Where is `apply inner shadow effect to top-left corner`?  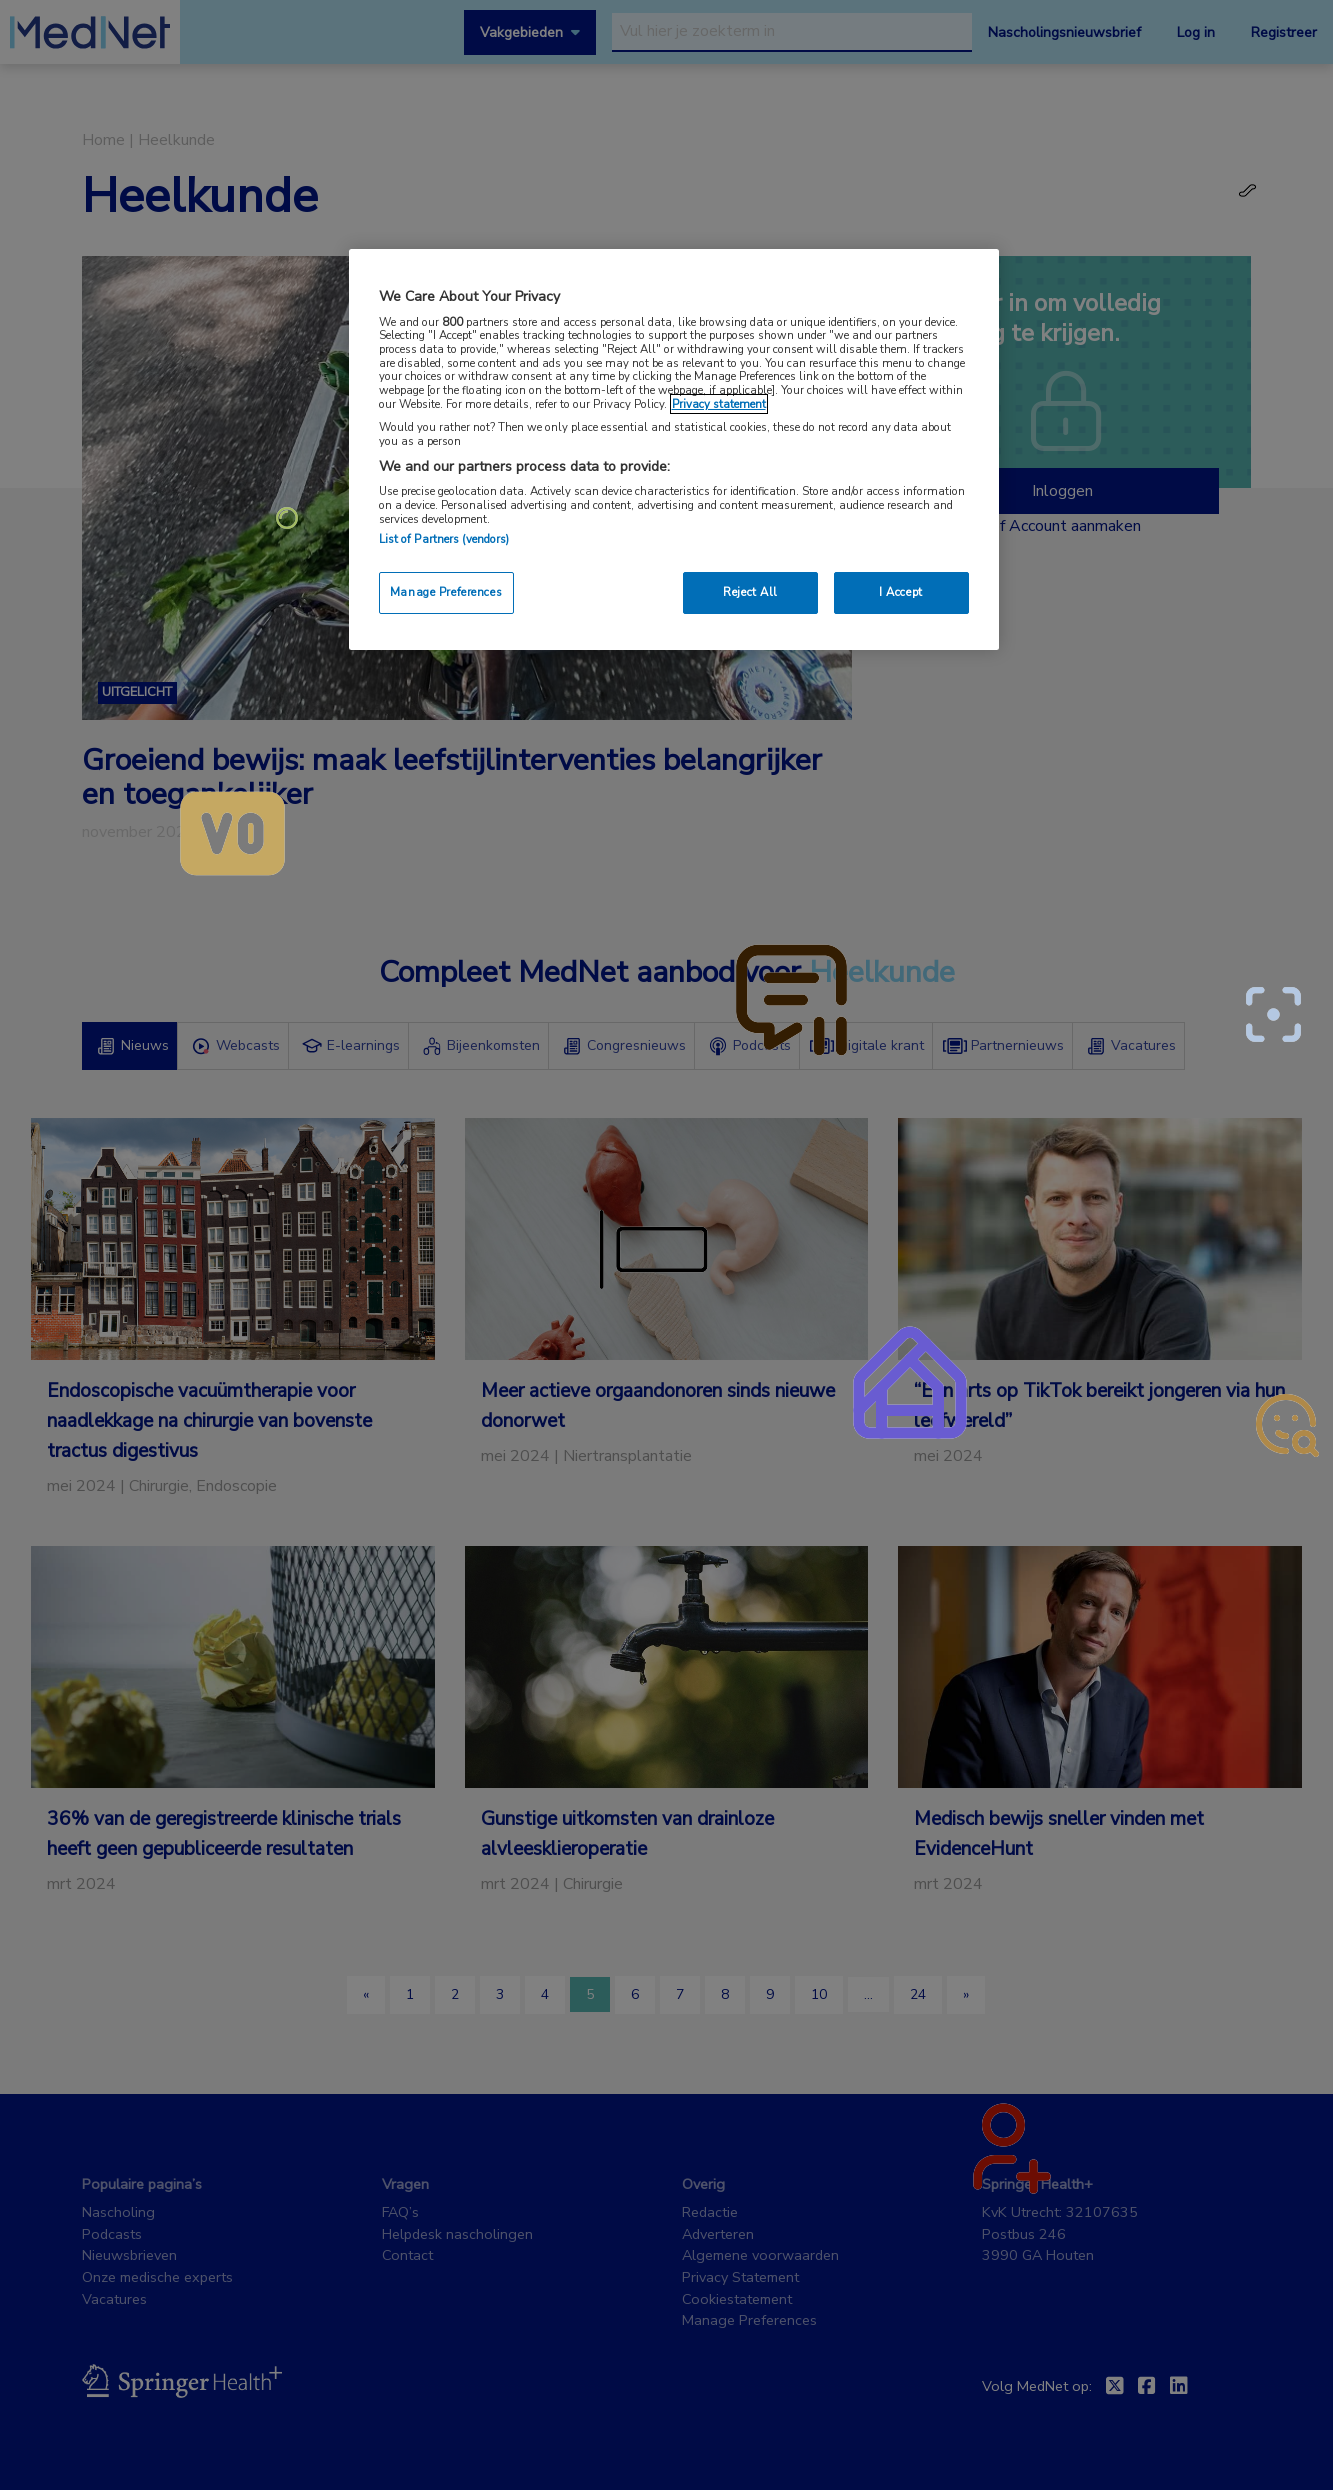
apply inner shadow effect to top-left corner is located at coordinates (287, 518).